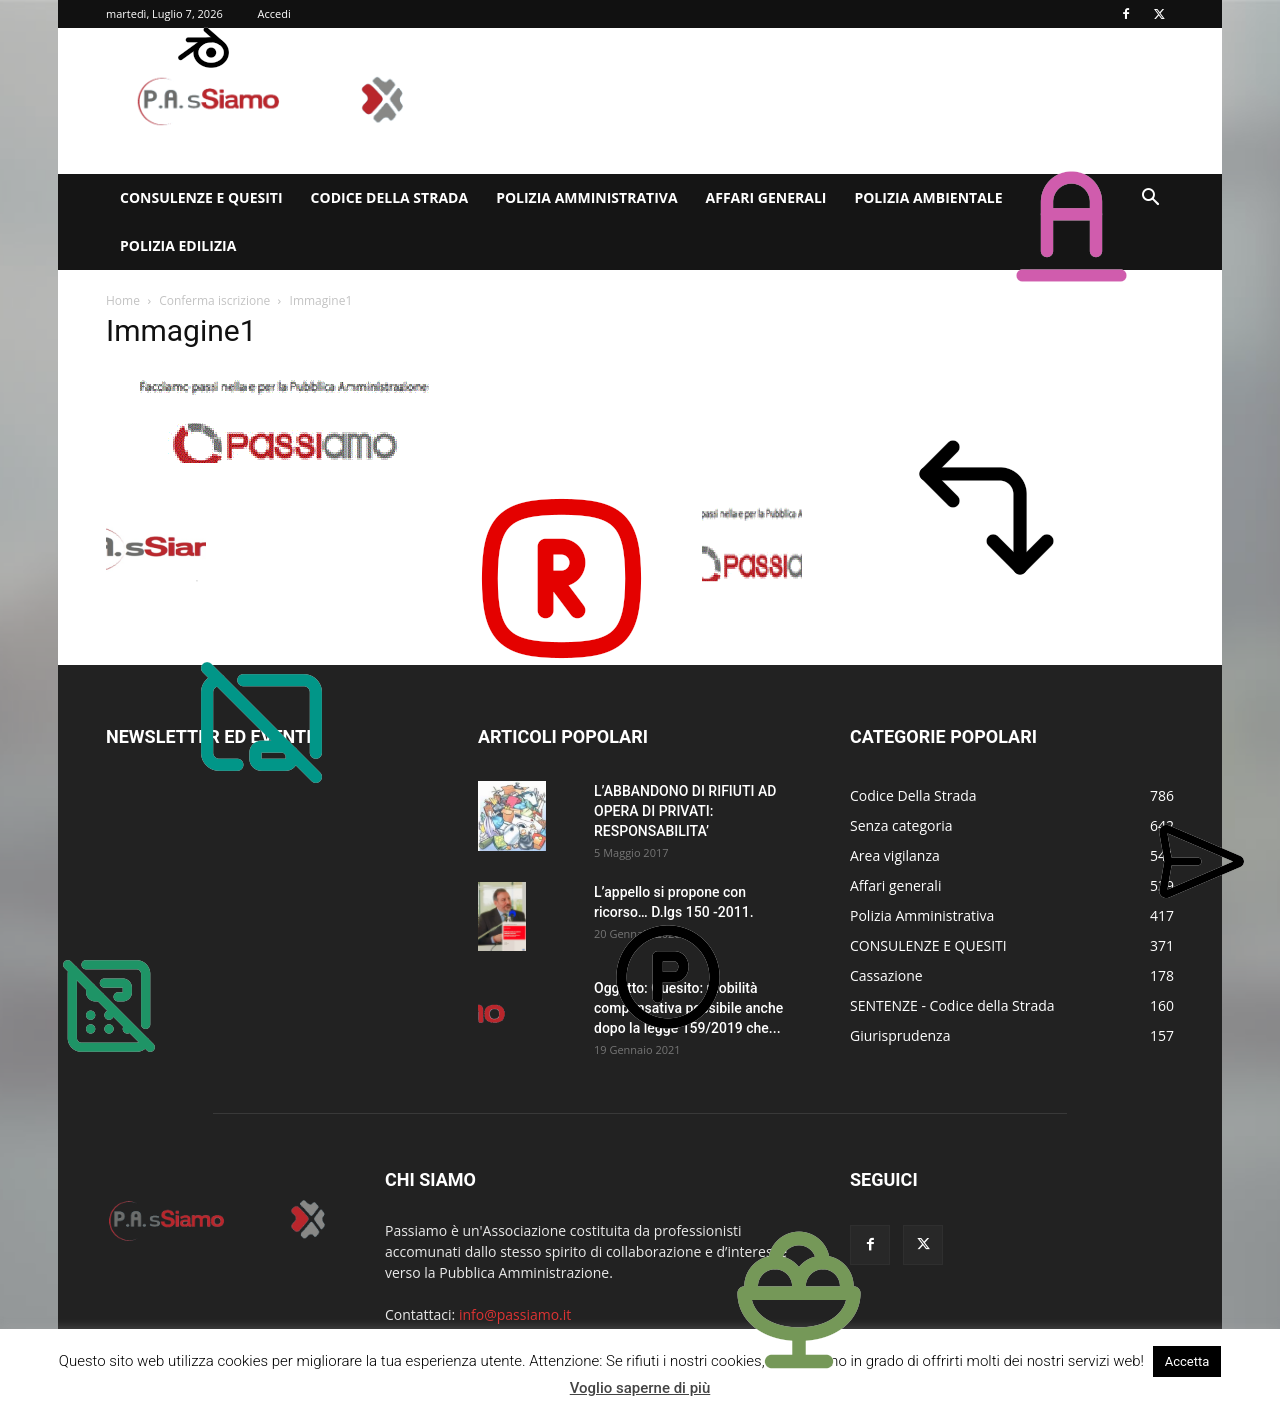 This screenshot has width=1280, height=1411. Describe the element at coordinates (203, 47) in the screenshot. I see `open blender 3d modeling software` at that location.